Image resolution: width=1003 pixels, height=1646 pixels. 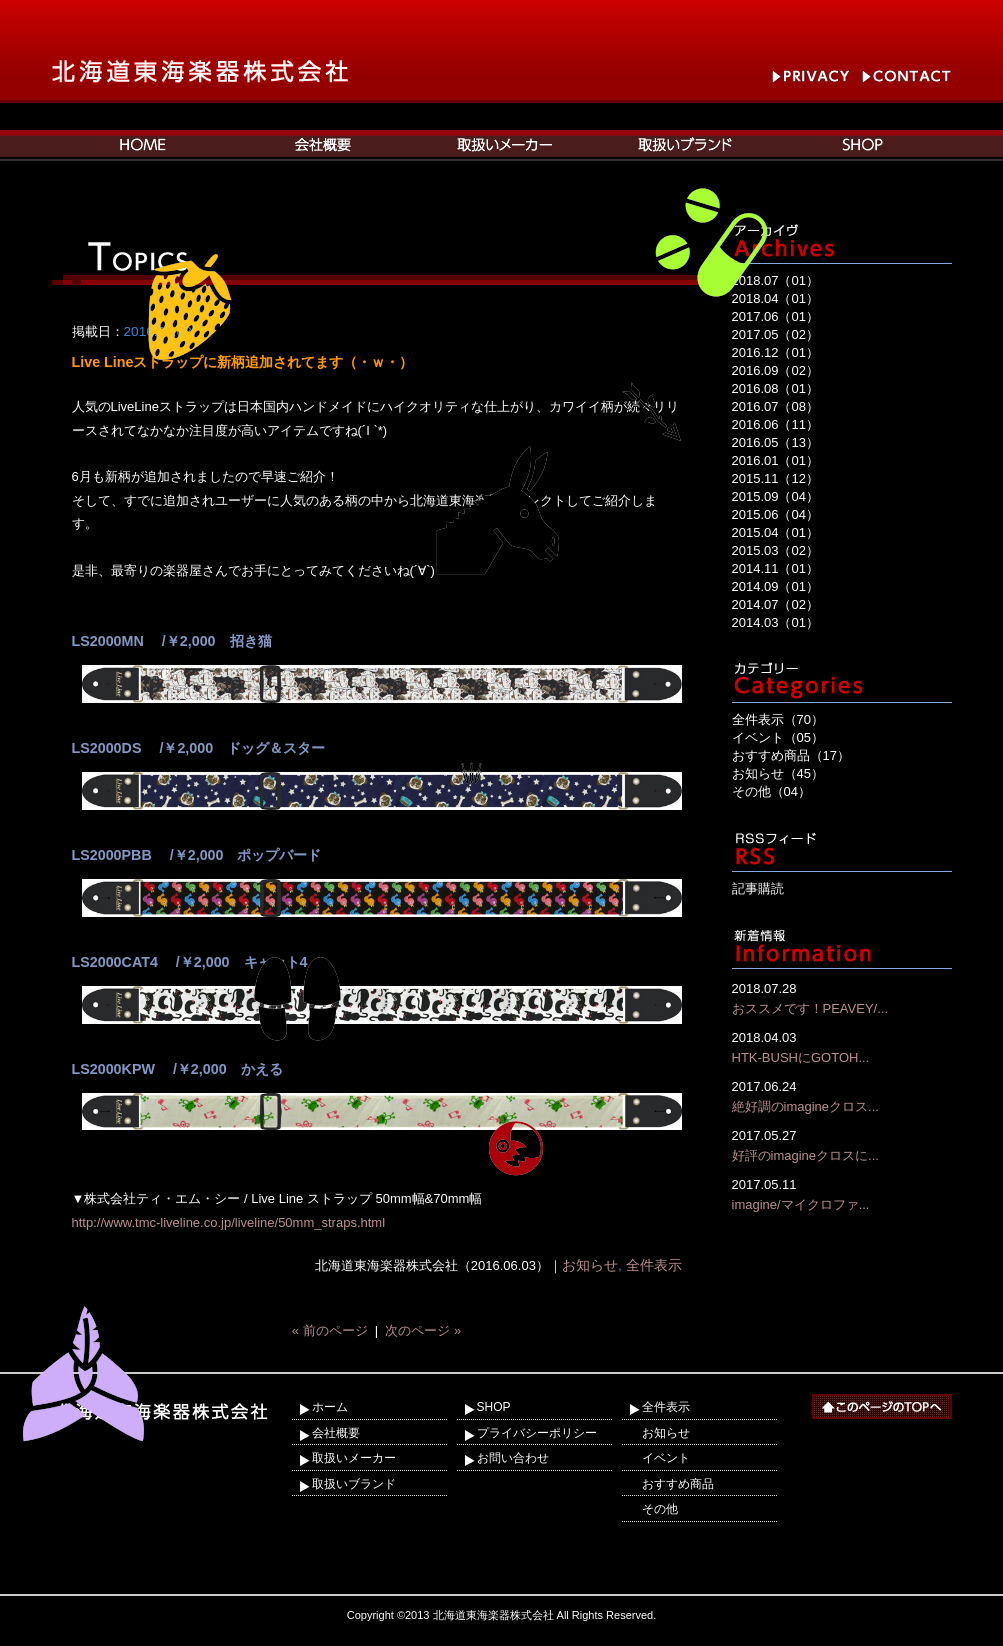 What do you see at coordinates (471, 773) in the screenshot?
I see `select daggers as your weapon type` at bounding box center [471, 773].